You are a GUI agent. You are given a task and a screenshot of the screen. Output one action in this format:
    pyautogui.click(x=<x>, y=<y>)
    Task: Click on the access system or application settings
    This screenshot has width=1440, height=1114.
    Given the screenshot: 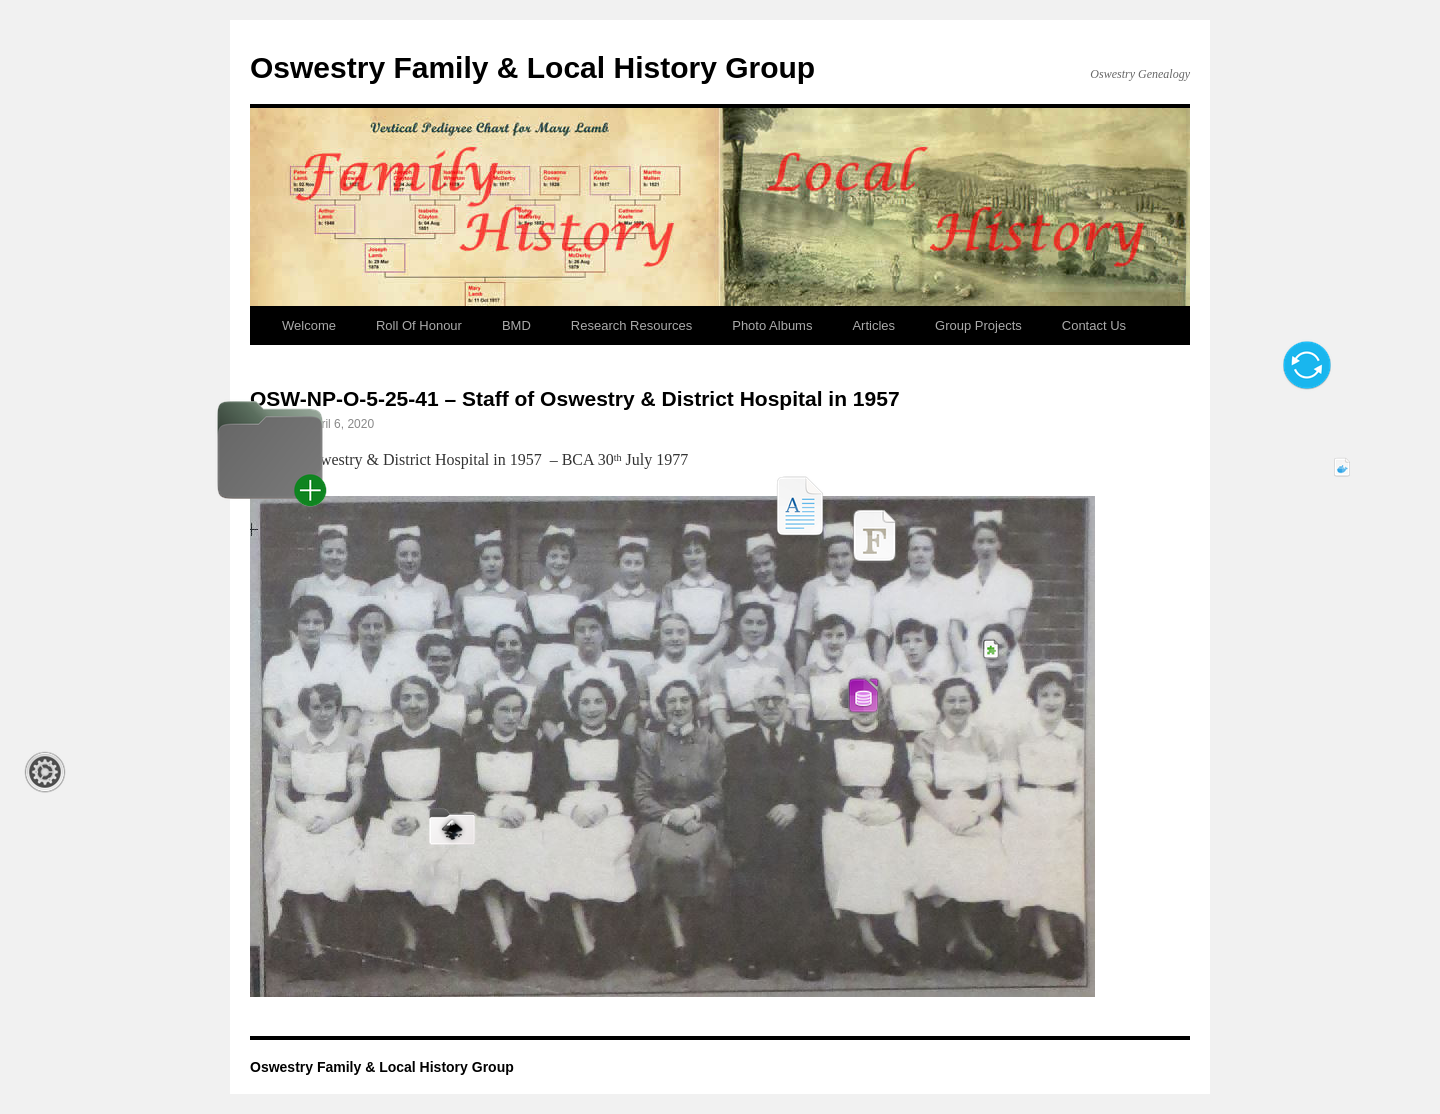 What is the action you would take?
    pyautogui.click(x=45, y=772)
    